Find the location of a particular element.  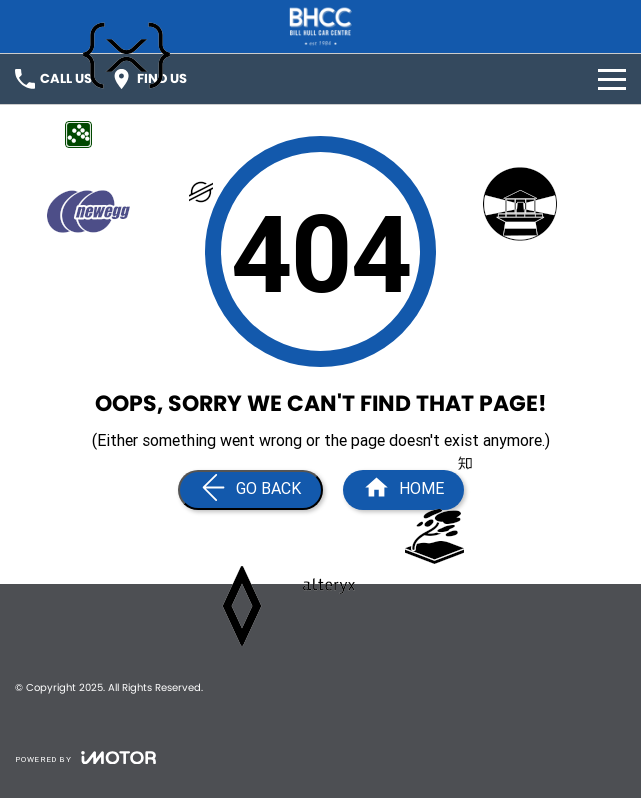

stellar cryptocurrency logo is located at coordinates (201, 192).